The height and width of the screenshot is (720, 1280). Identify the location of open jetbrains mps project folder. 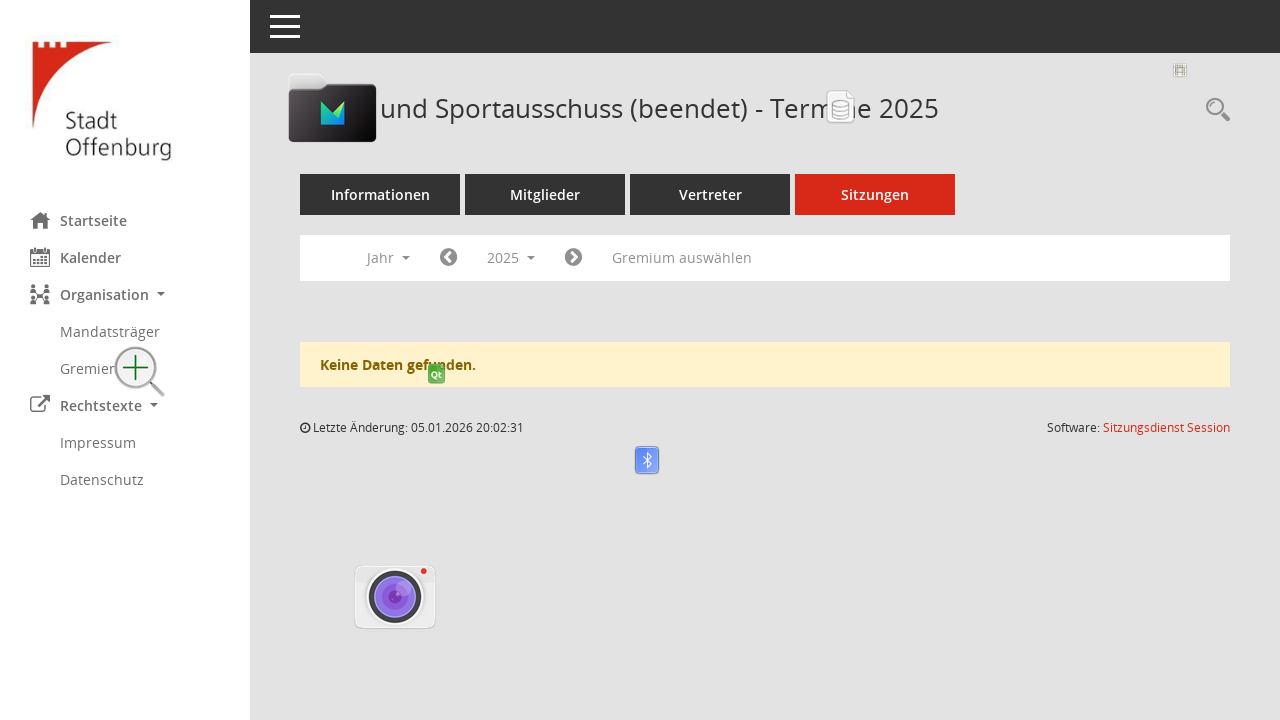
(332, 110).